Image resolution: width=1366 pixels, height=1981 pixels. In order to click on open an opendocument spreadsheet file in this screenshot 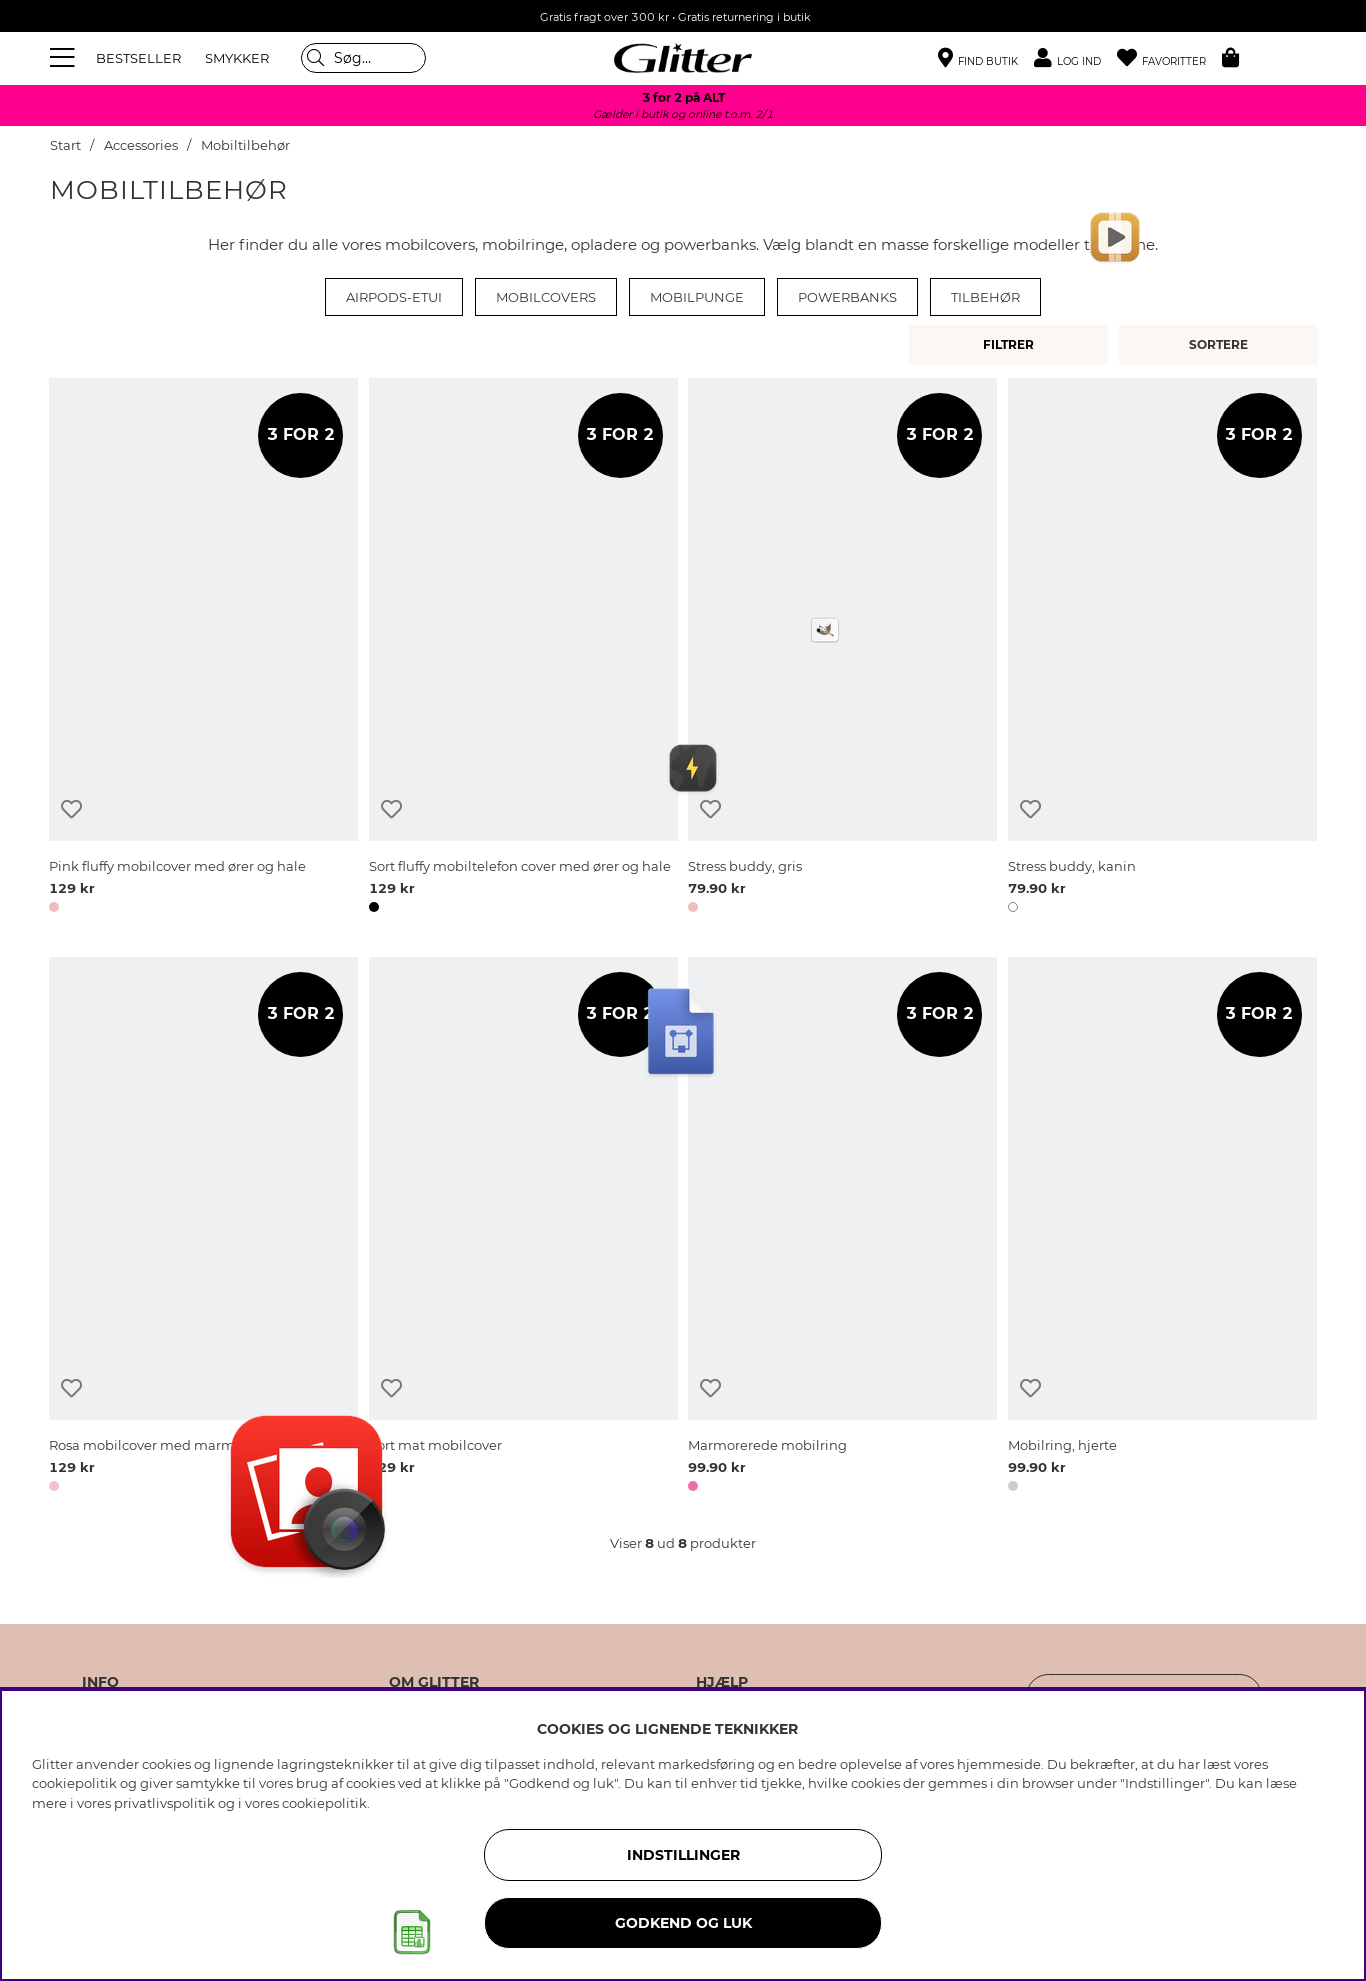, I will do `click(412, 1932)`.